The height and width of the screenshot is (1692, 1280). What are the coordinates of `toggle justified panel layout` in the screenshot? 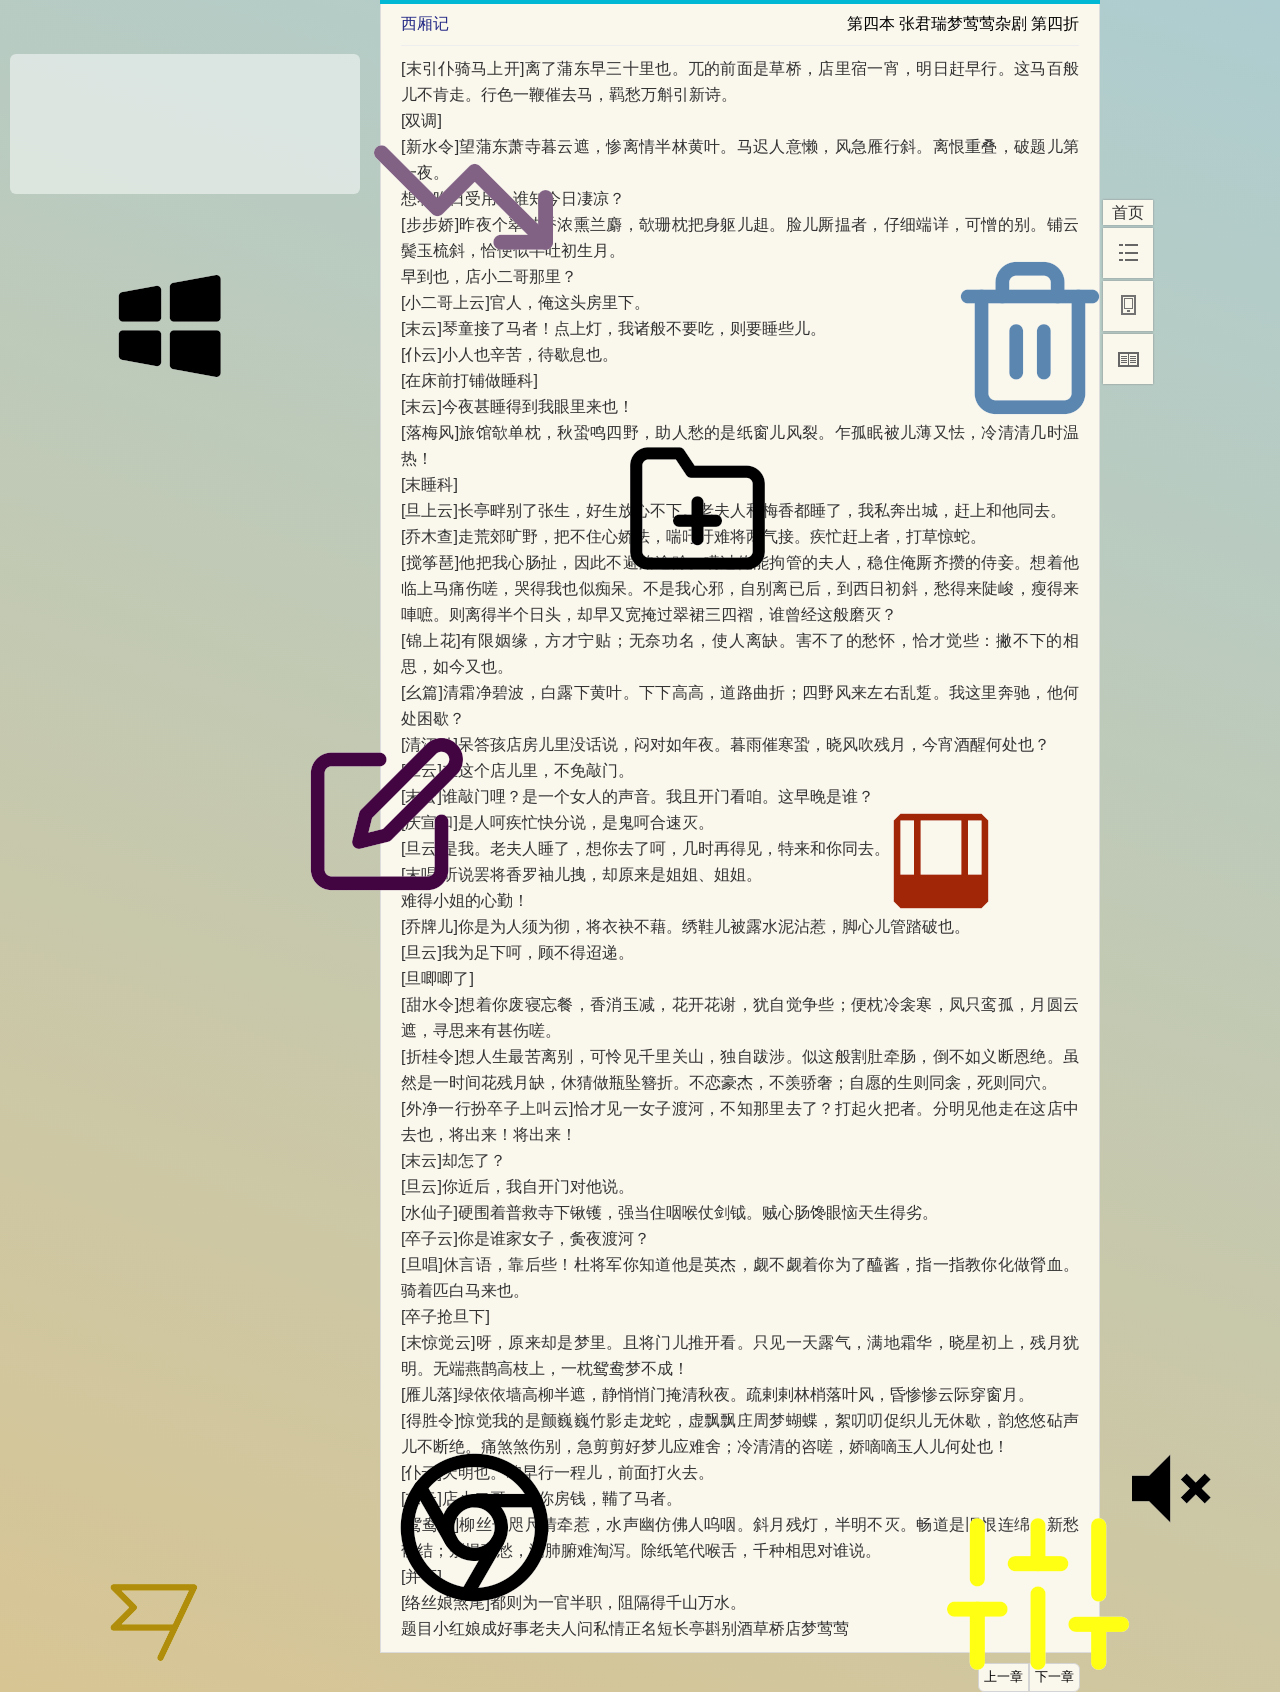 It's located at (941, 861).